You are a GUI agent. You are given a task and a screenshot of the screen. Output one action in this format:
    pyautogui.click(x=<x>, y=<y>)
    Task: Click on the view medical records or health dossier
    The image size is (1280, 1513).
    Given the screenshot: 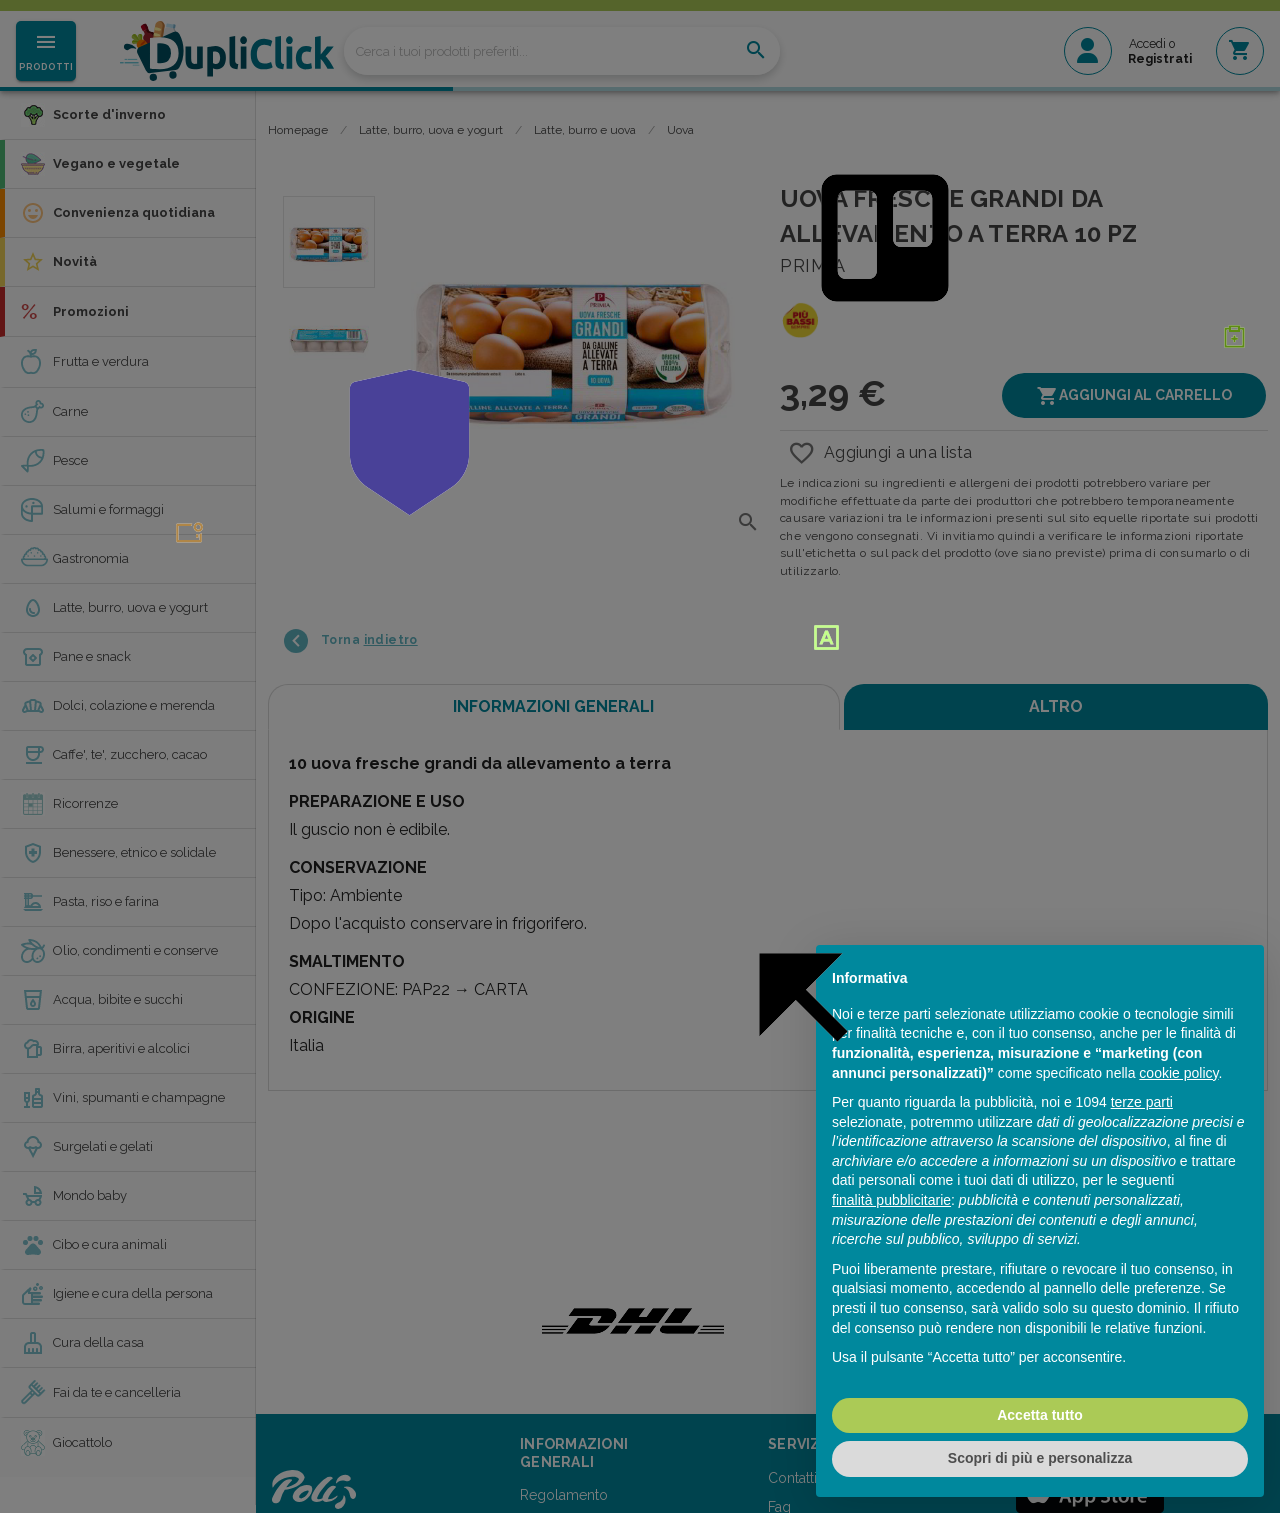 What is the action you would take?
    pyautogui.click(x=1234, y=336)
    